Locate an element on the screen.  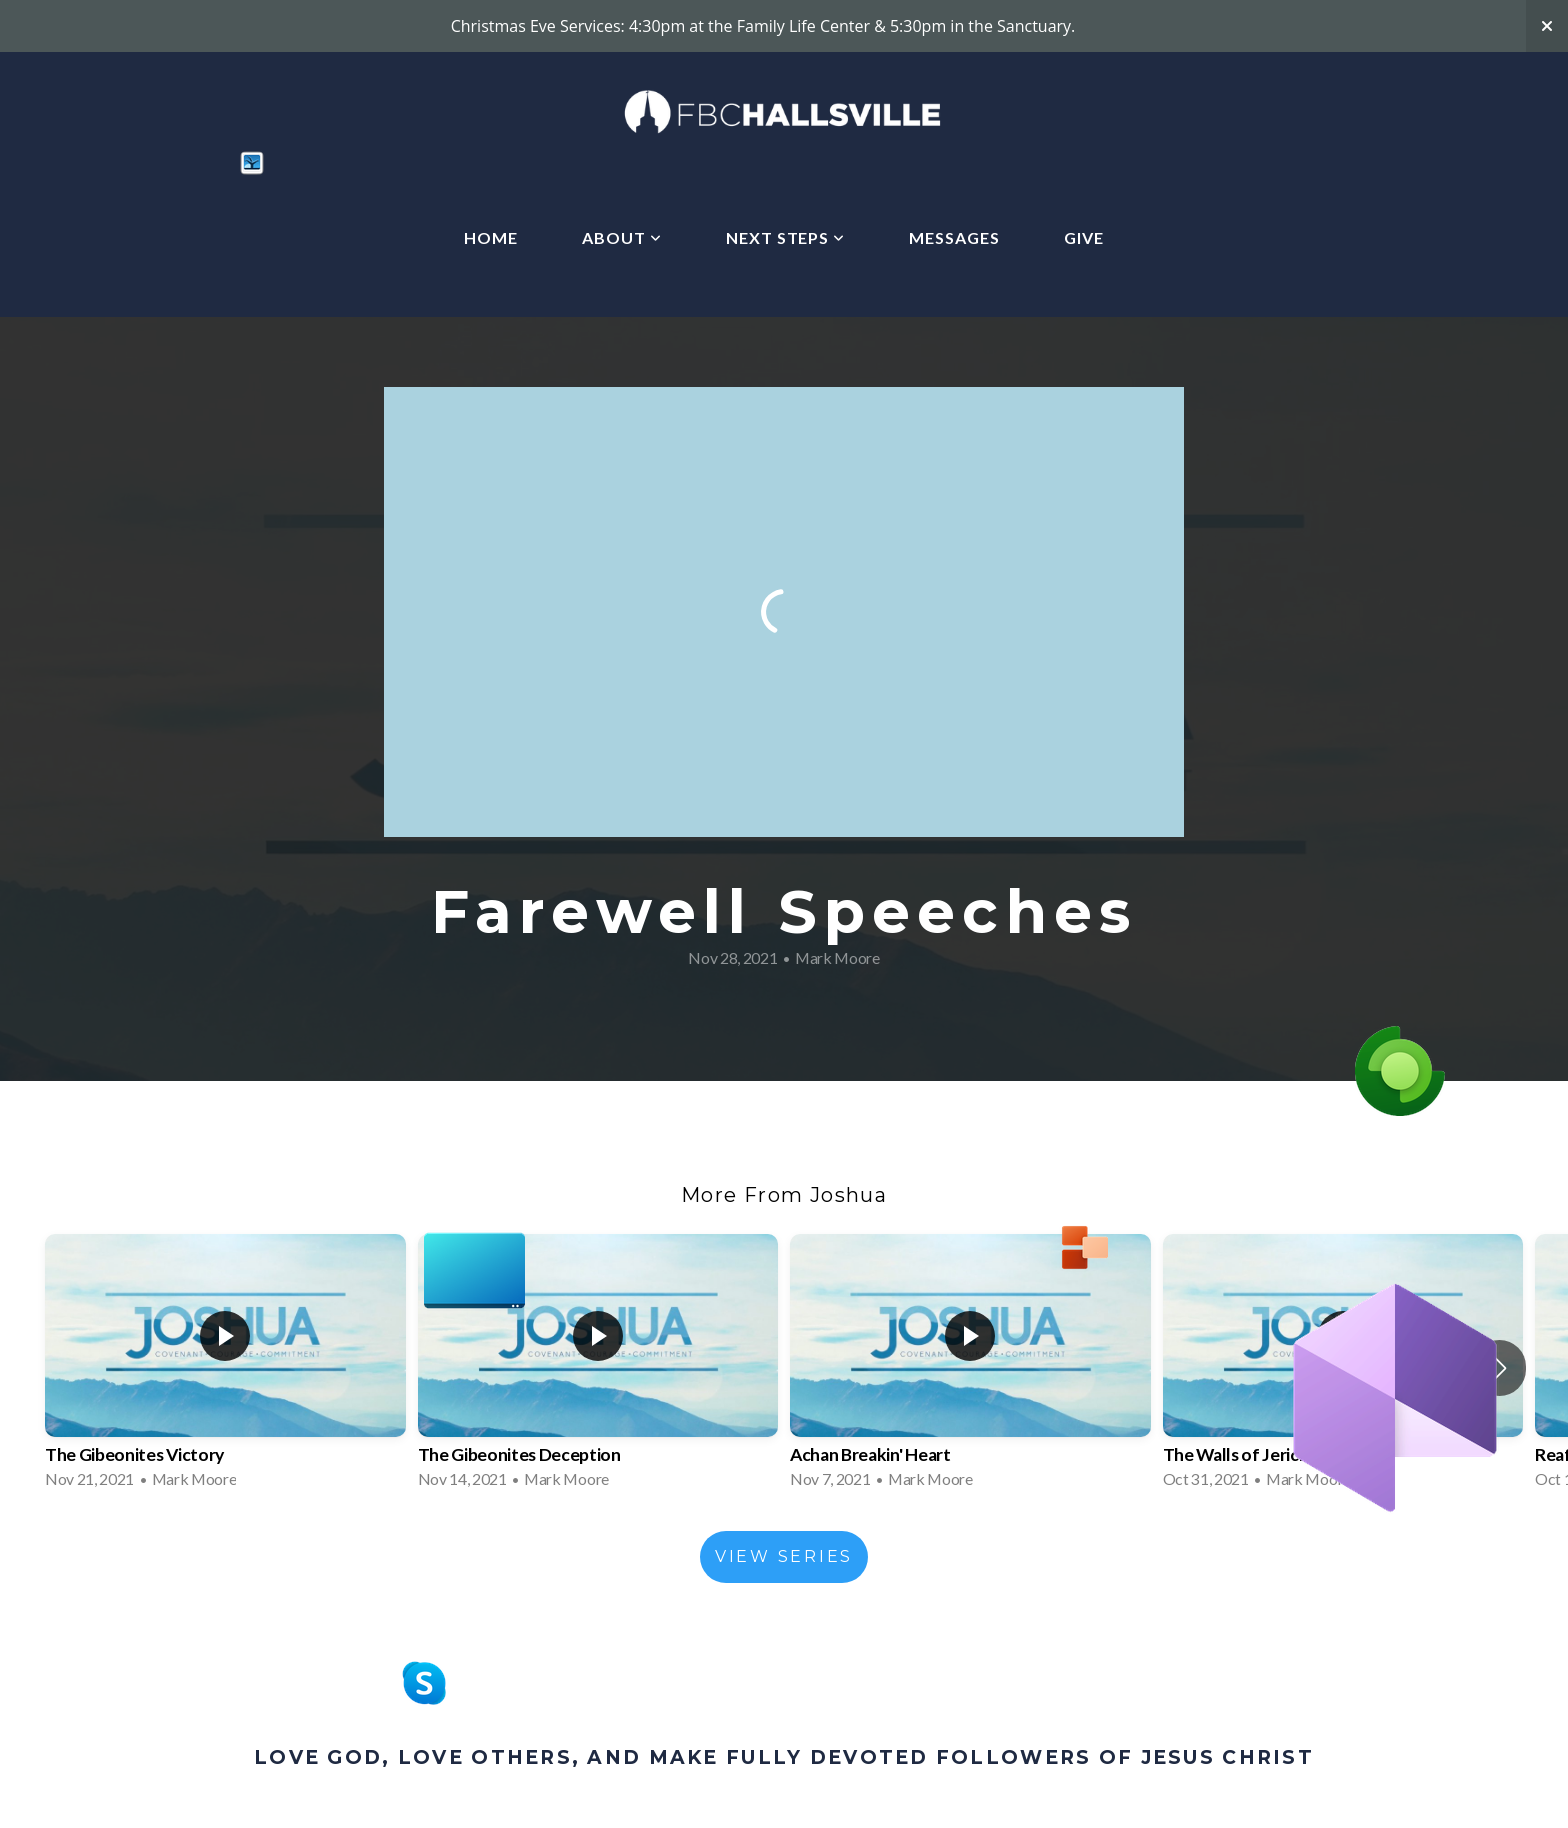
open skype app is located at coordinates (424, 1683).